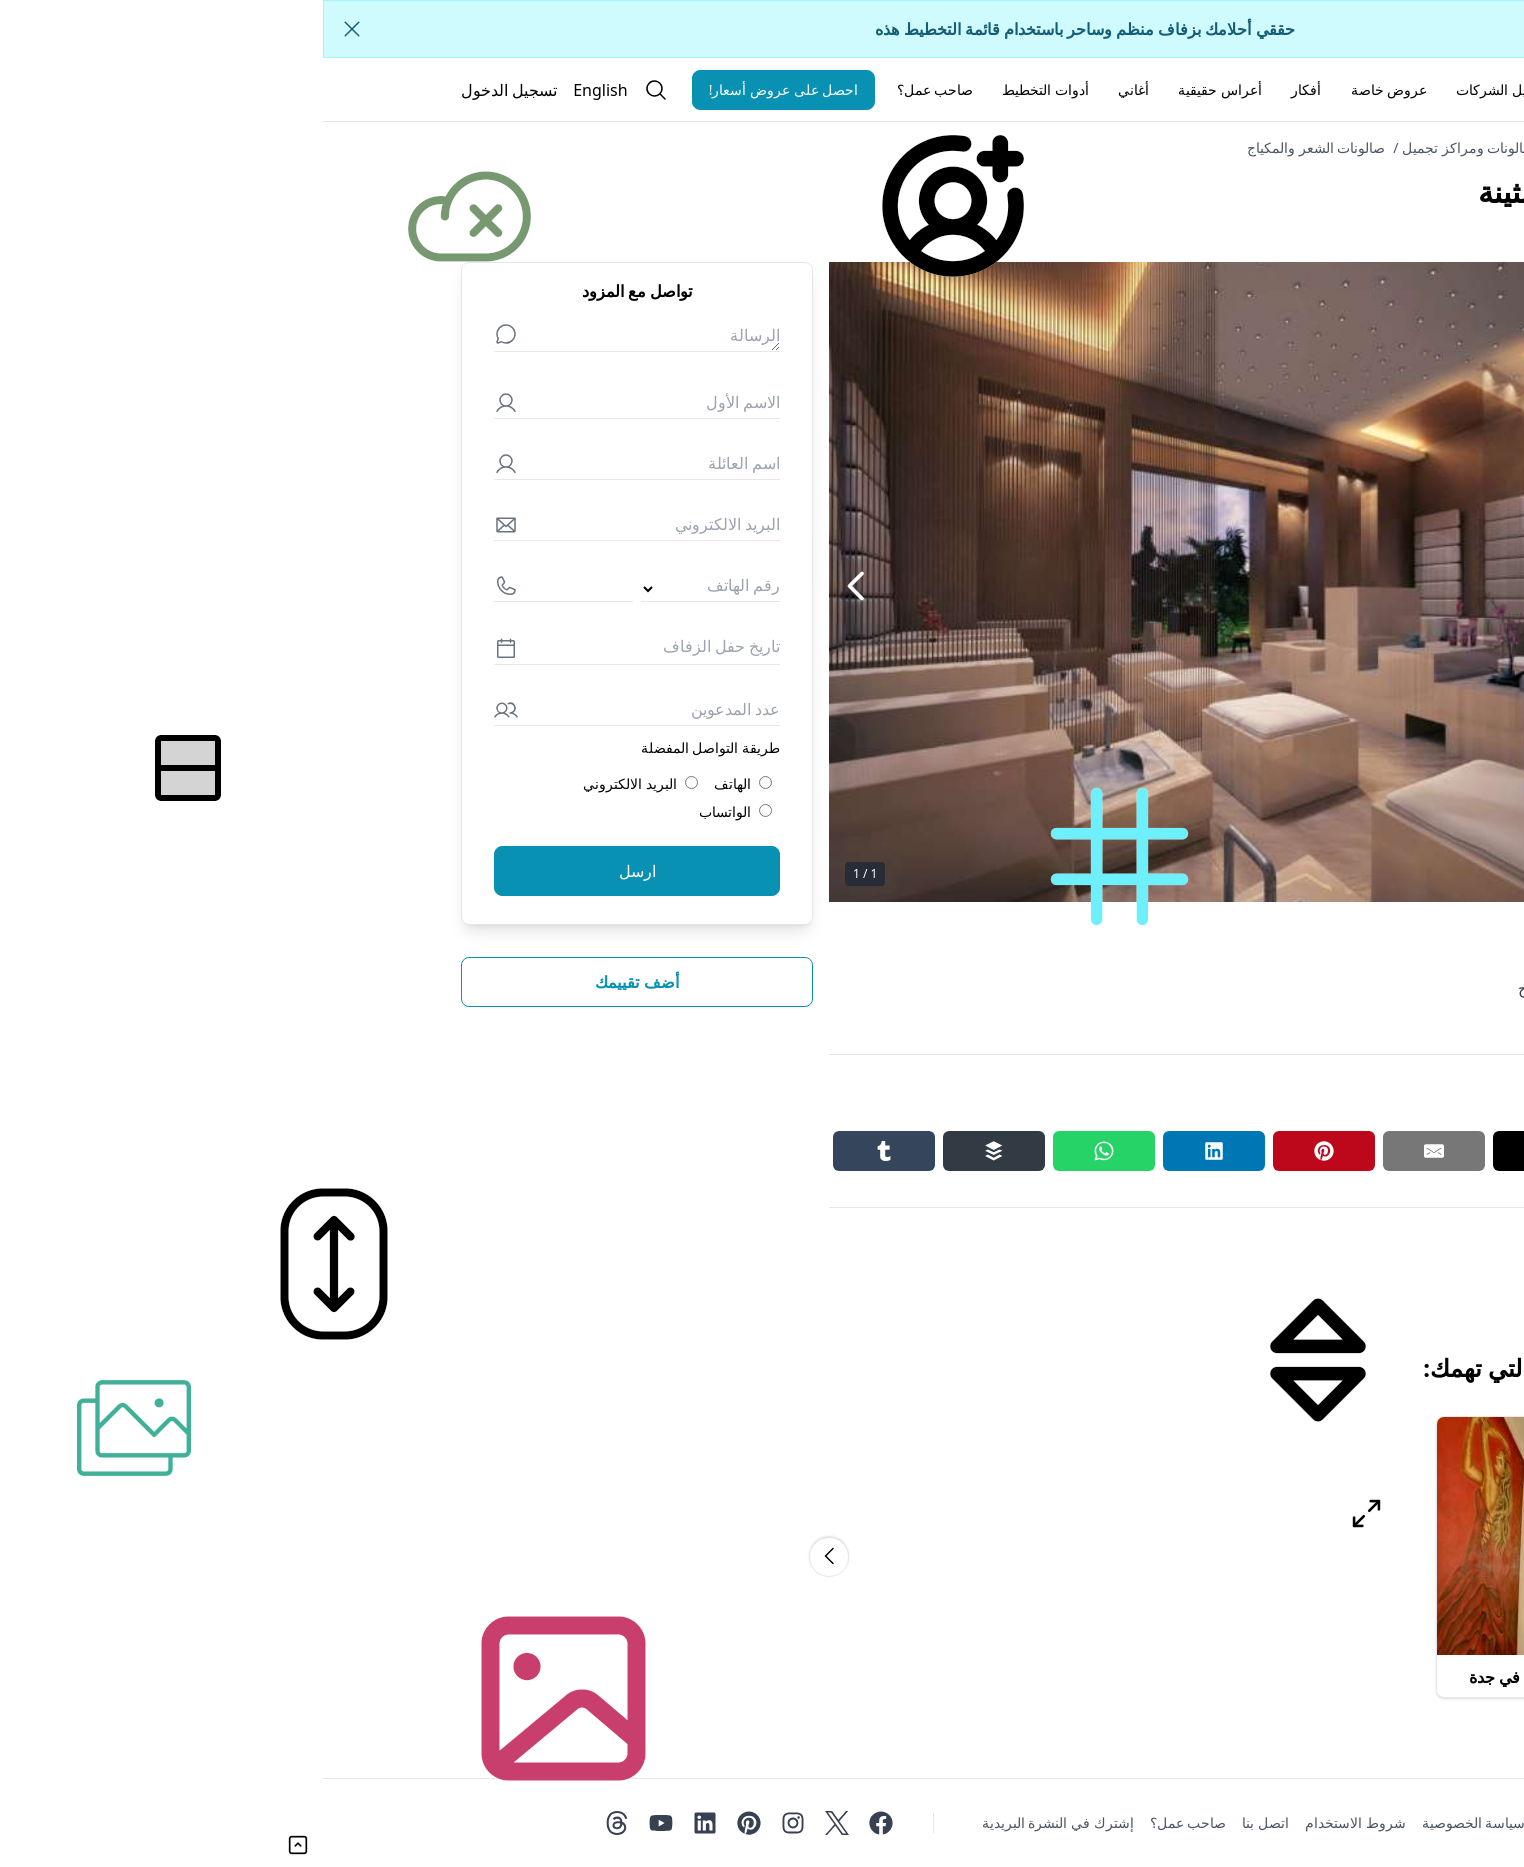  What do you see at coordinates (469, 216) in the screenshot?
I see `disconnect from cloud storage` at bounding box center [469, 216].